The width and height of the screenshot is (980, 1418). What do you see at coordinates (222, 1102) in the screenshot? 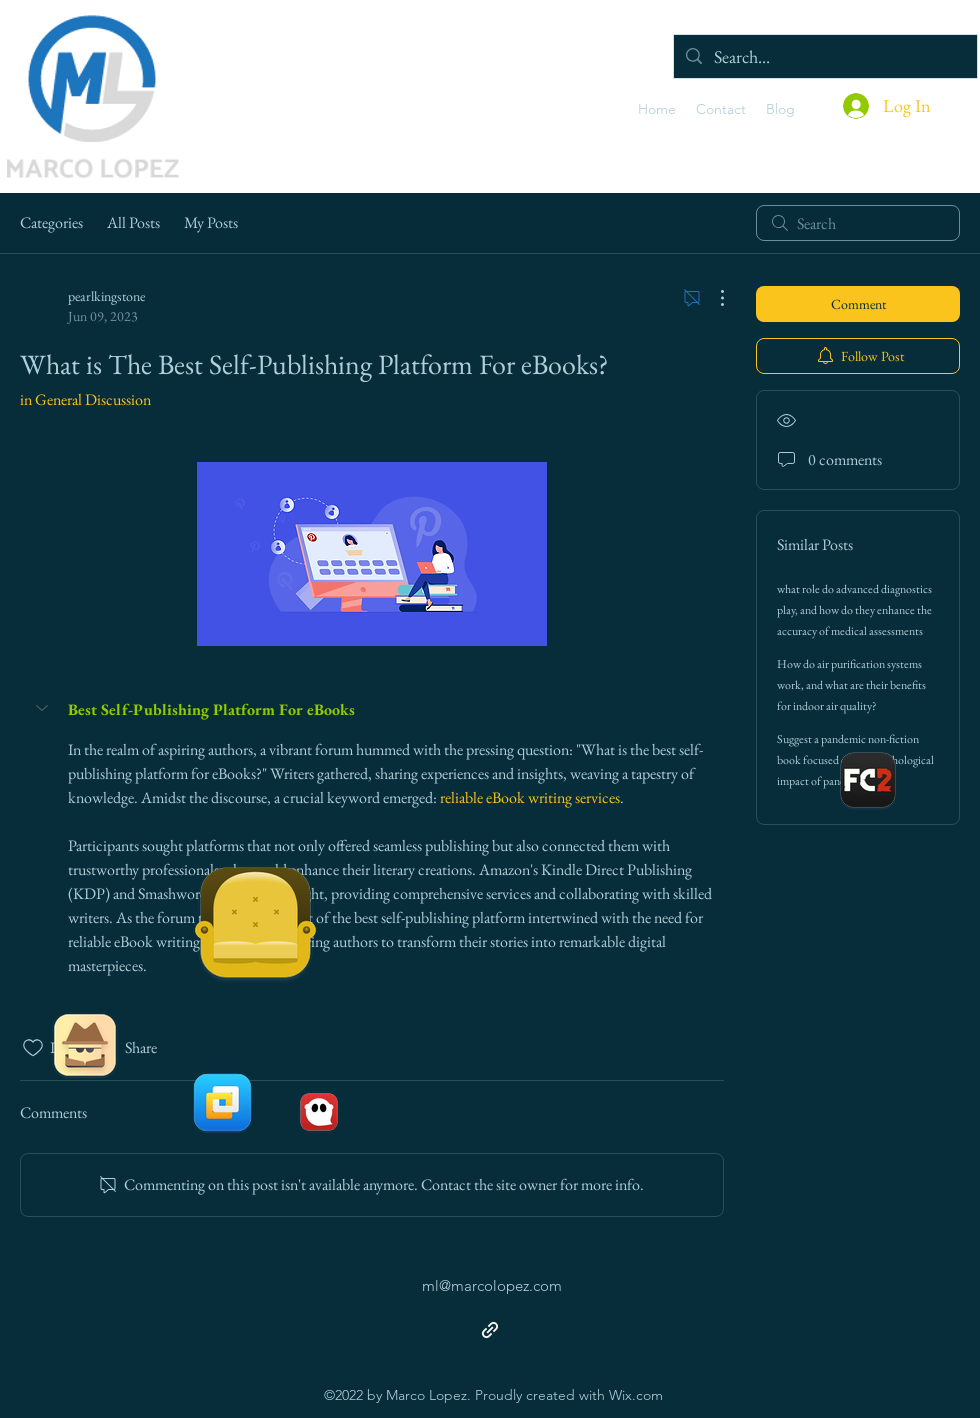
I see `open vmware workstation` at bounding box center [222, 1102].